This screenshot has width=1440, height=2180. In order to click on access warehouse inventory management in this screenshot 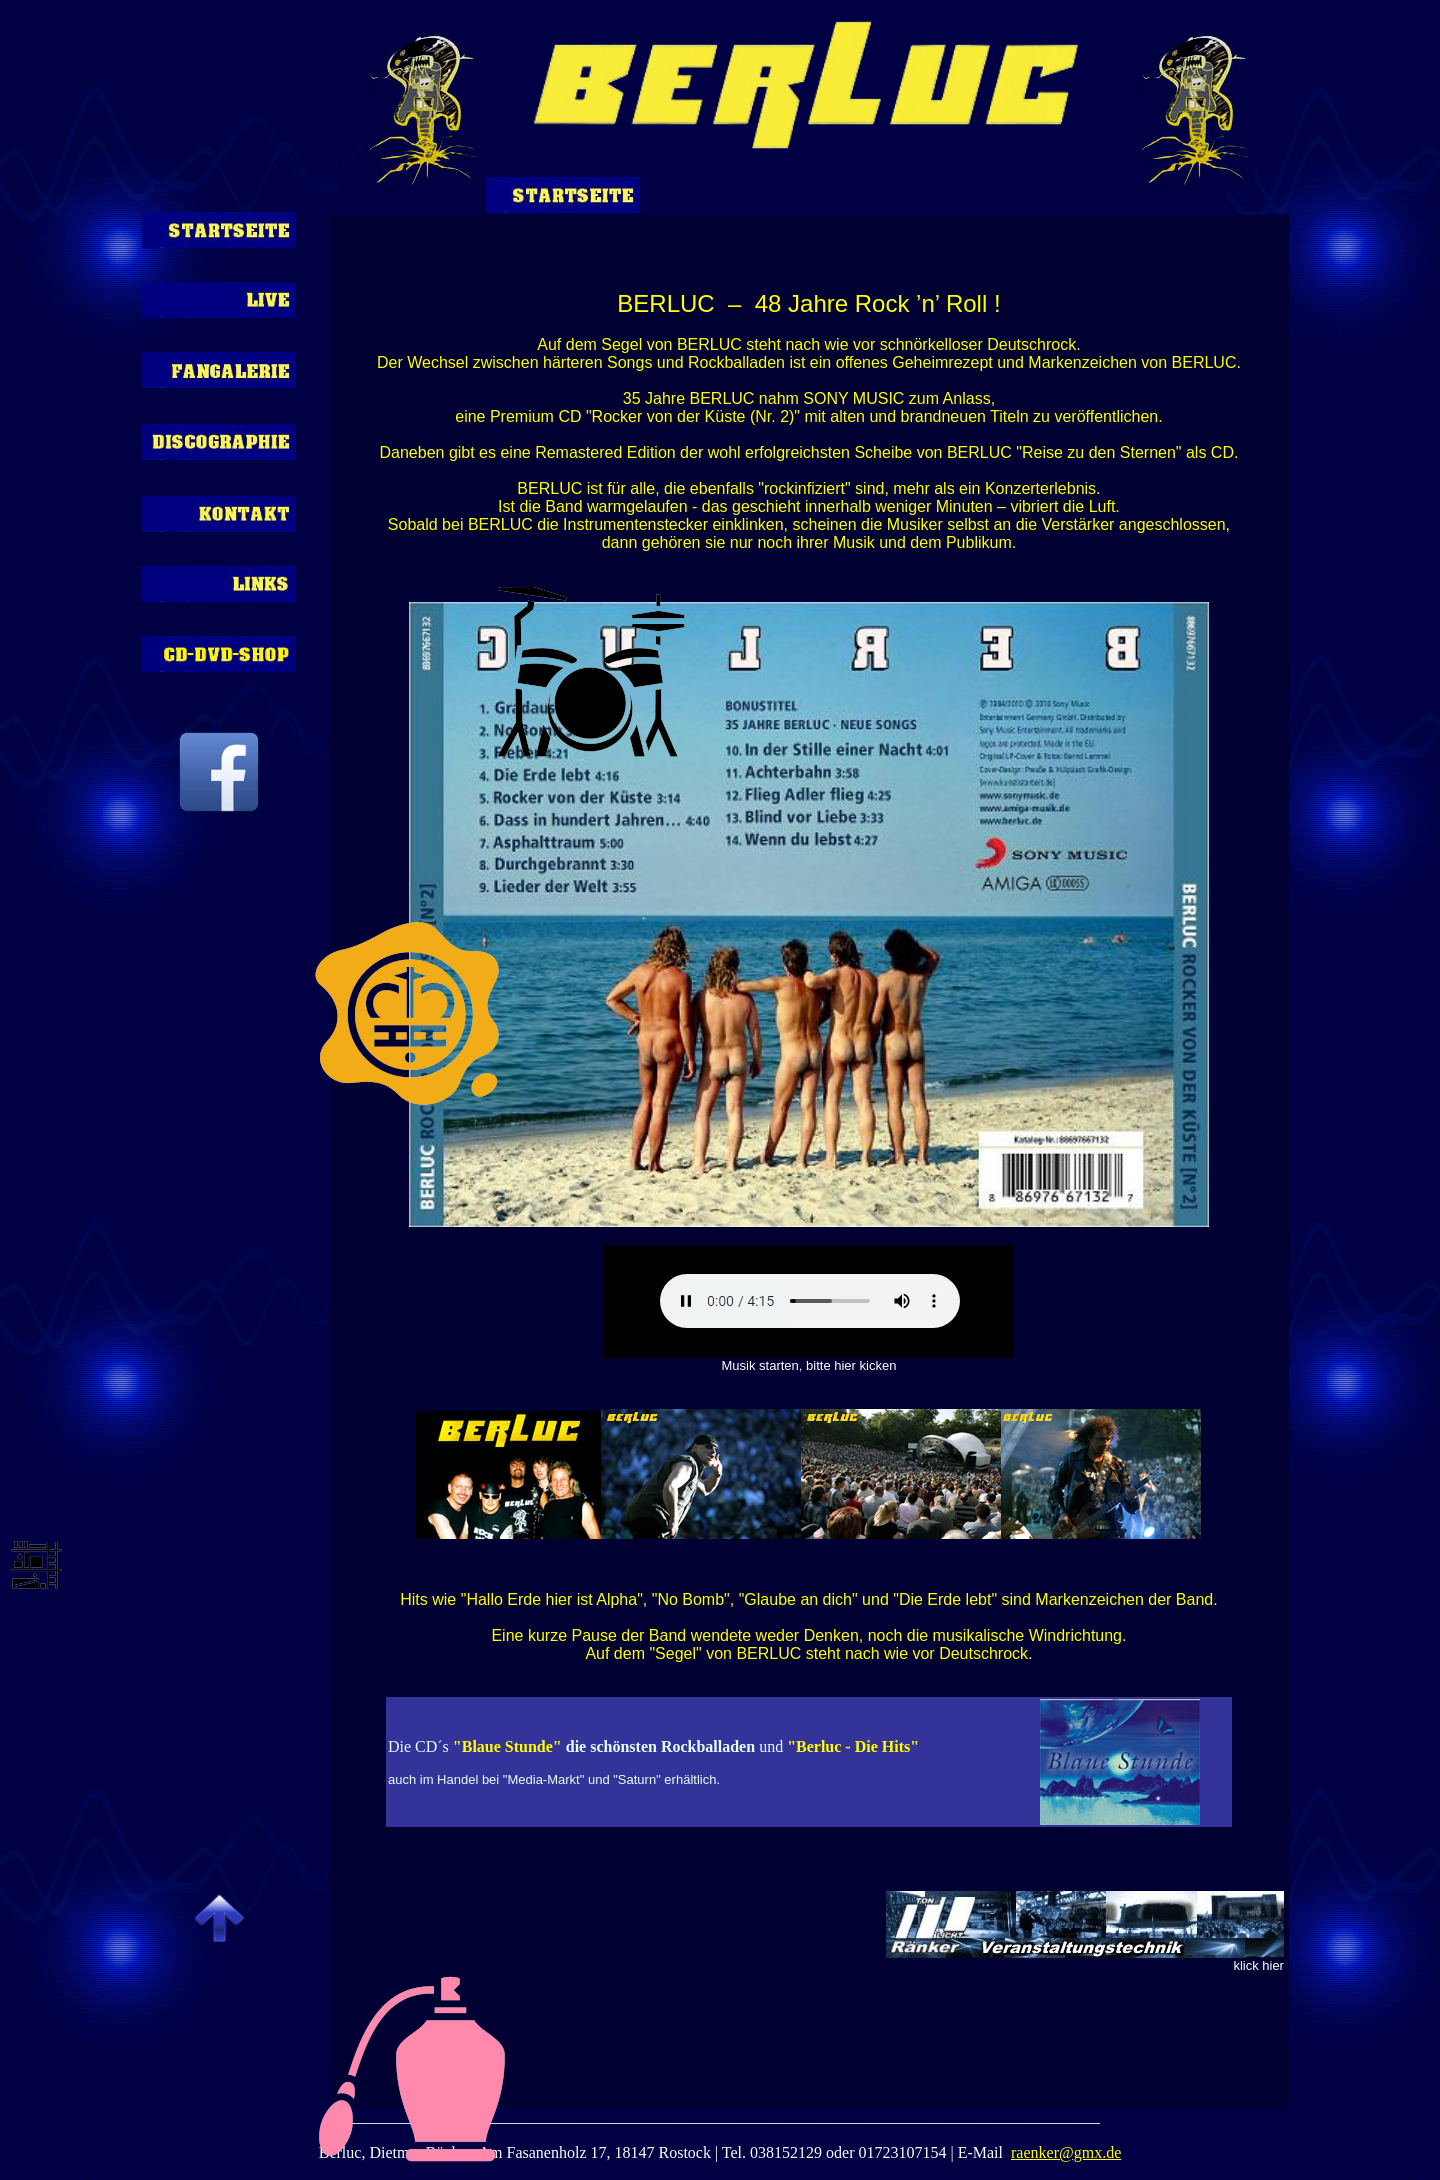, I will do `click(36, 1563)`.